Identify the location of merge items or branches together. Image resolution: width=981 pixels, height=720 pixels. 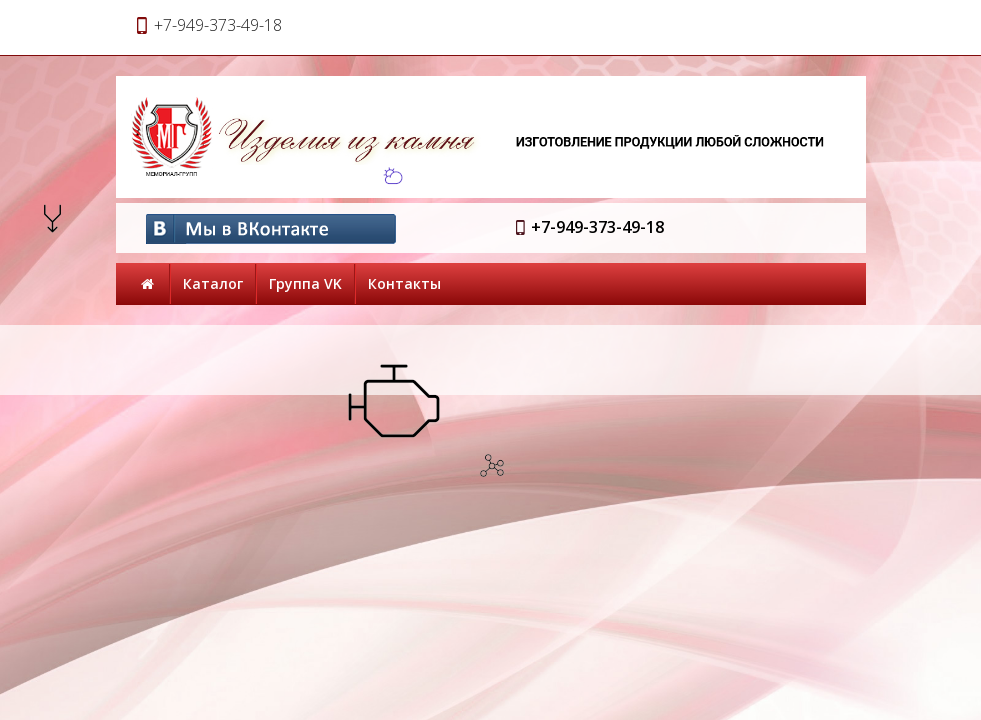
(52, 217).